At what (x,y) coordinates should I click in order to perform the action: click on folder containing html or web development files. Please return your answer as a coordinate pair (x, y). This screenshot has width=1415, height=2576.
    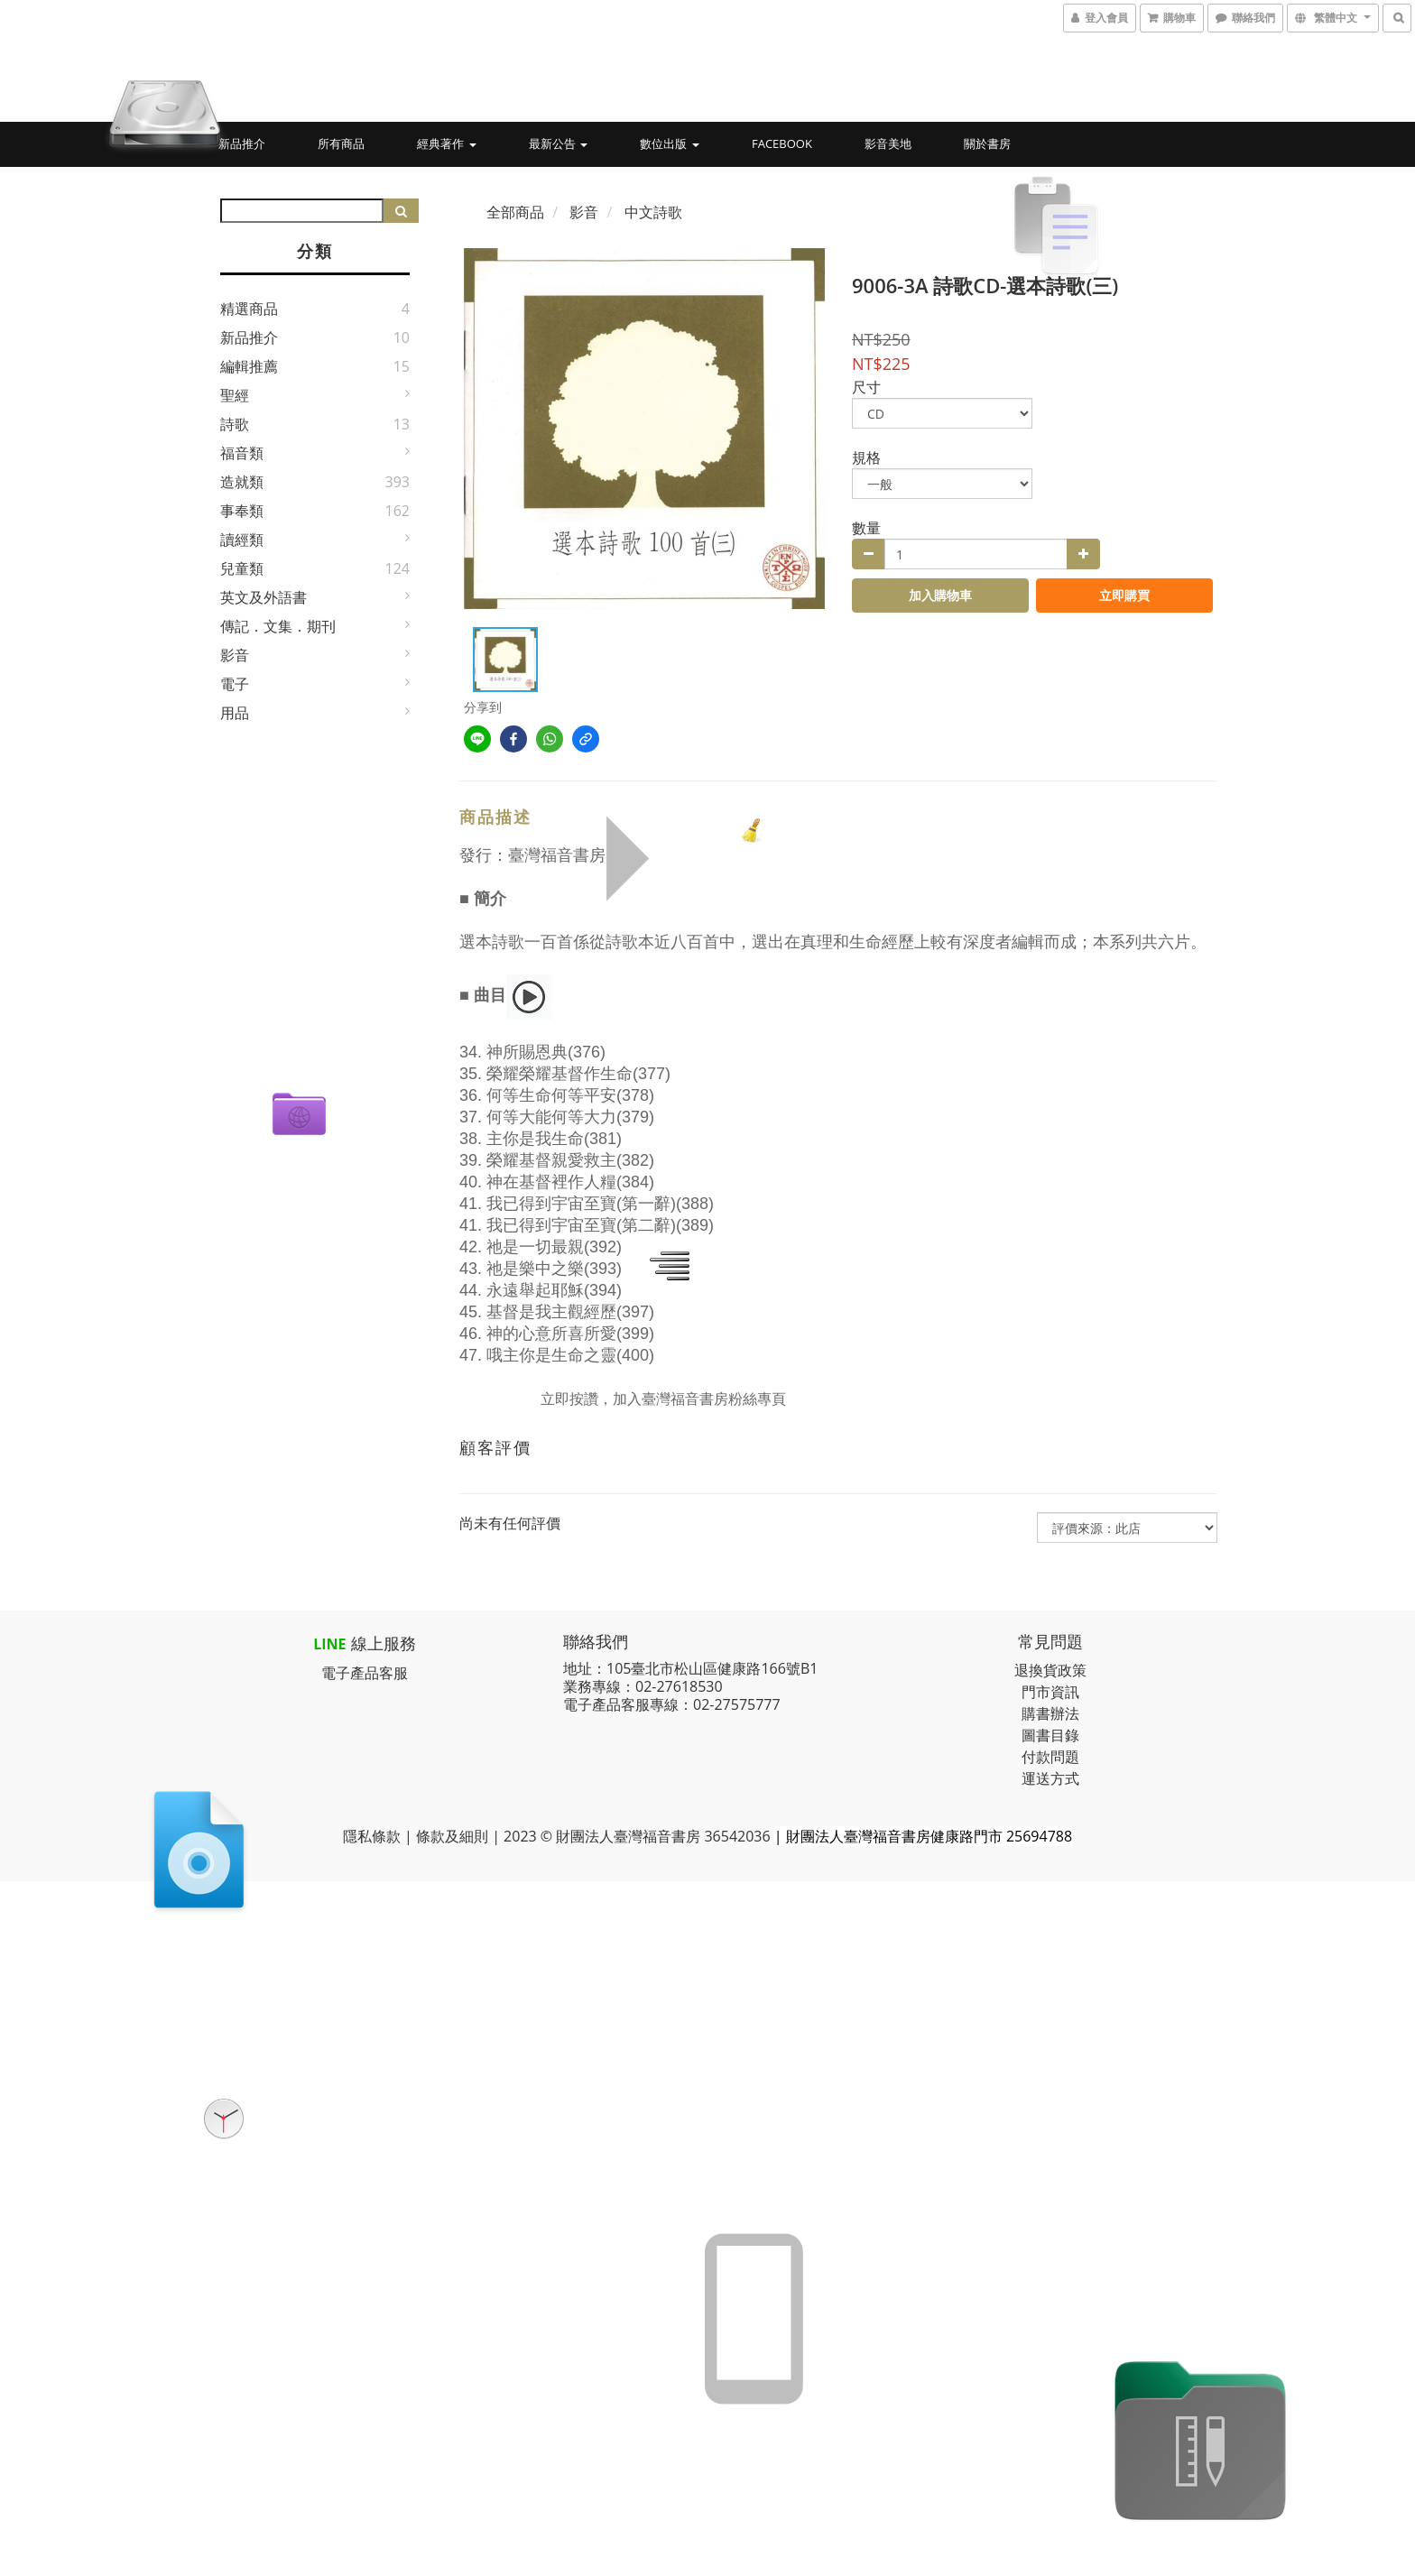
    Looking at the image, I should click on (299, 1113).